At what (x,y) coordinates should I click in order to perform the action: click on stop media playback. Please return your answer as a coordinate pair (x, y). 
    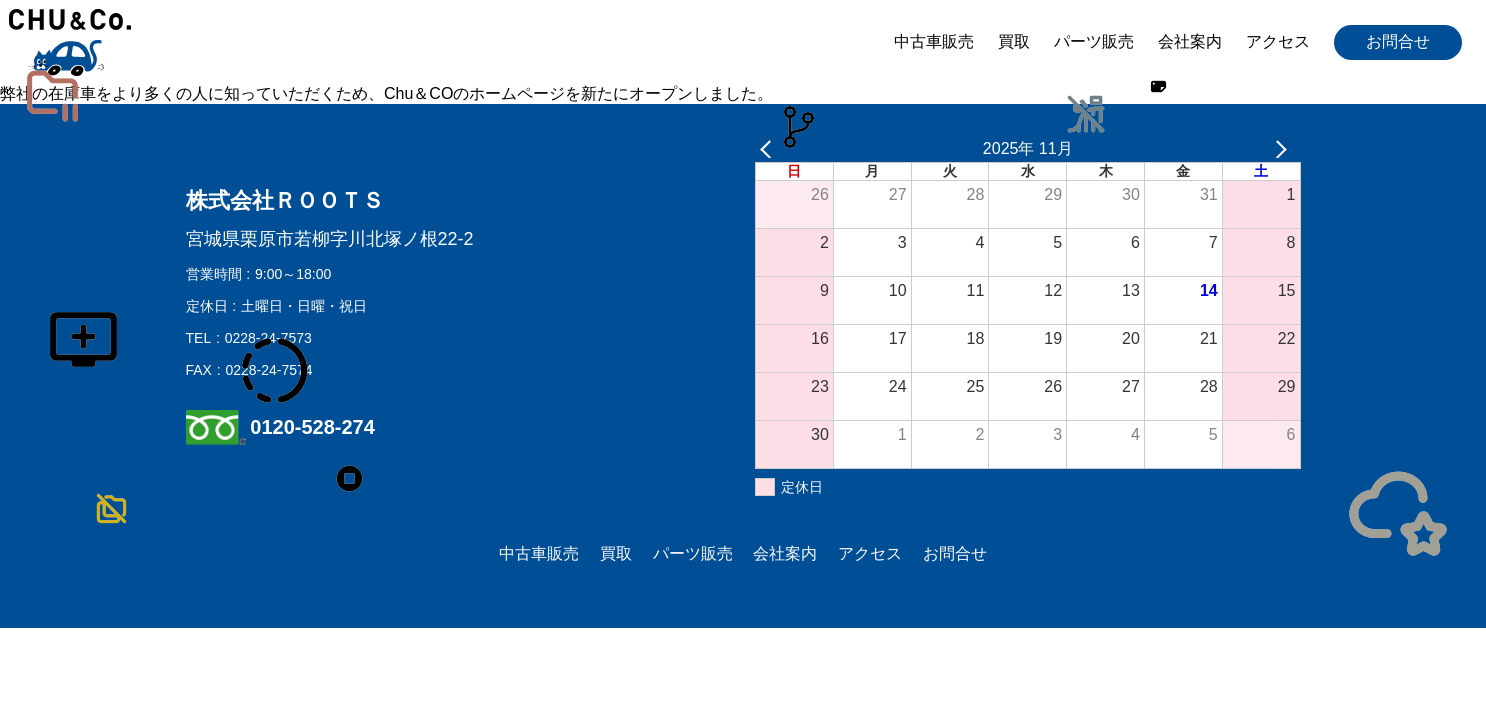
    Looking at the image, I should click on (349, 478).